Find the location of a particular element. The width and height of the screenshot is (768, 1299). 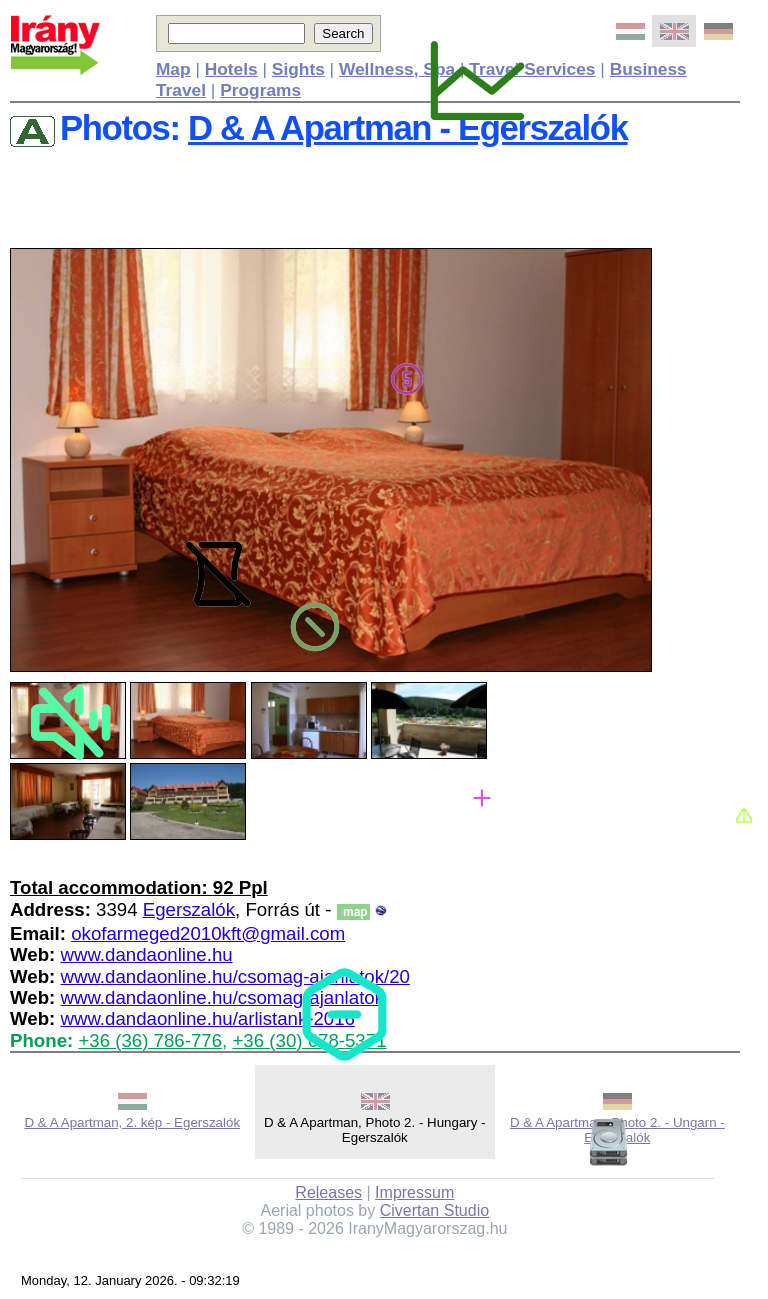

access multiple connected storage drives is located at coordinates (608, 1142).